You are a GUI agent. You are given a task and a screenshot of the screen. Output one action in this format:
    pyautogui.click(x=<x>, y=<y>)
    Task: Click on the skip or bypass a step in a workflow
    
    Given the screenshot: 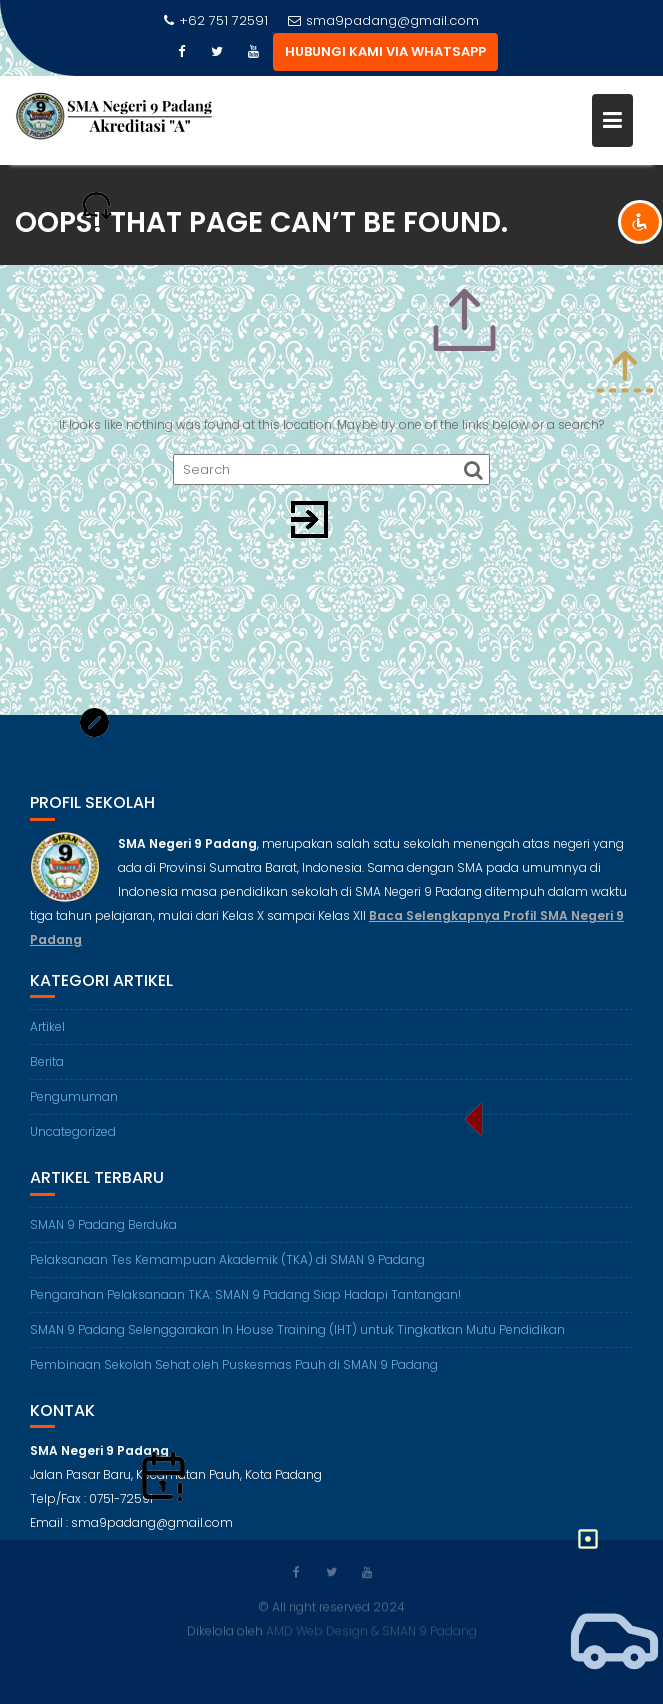 What is the action you would take?
    pyautogui.click(x=94, y=722)
    